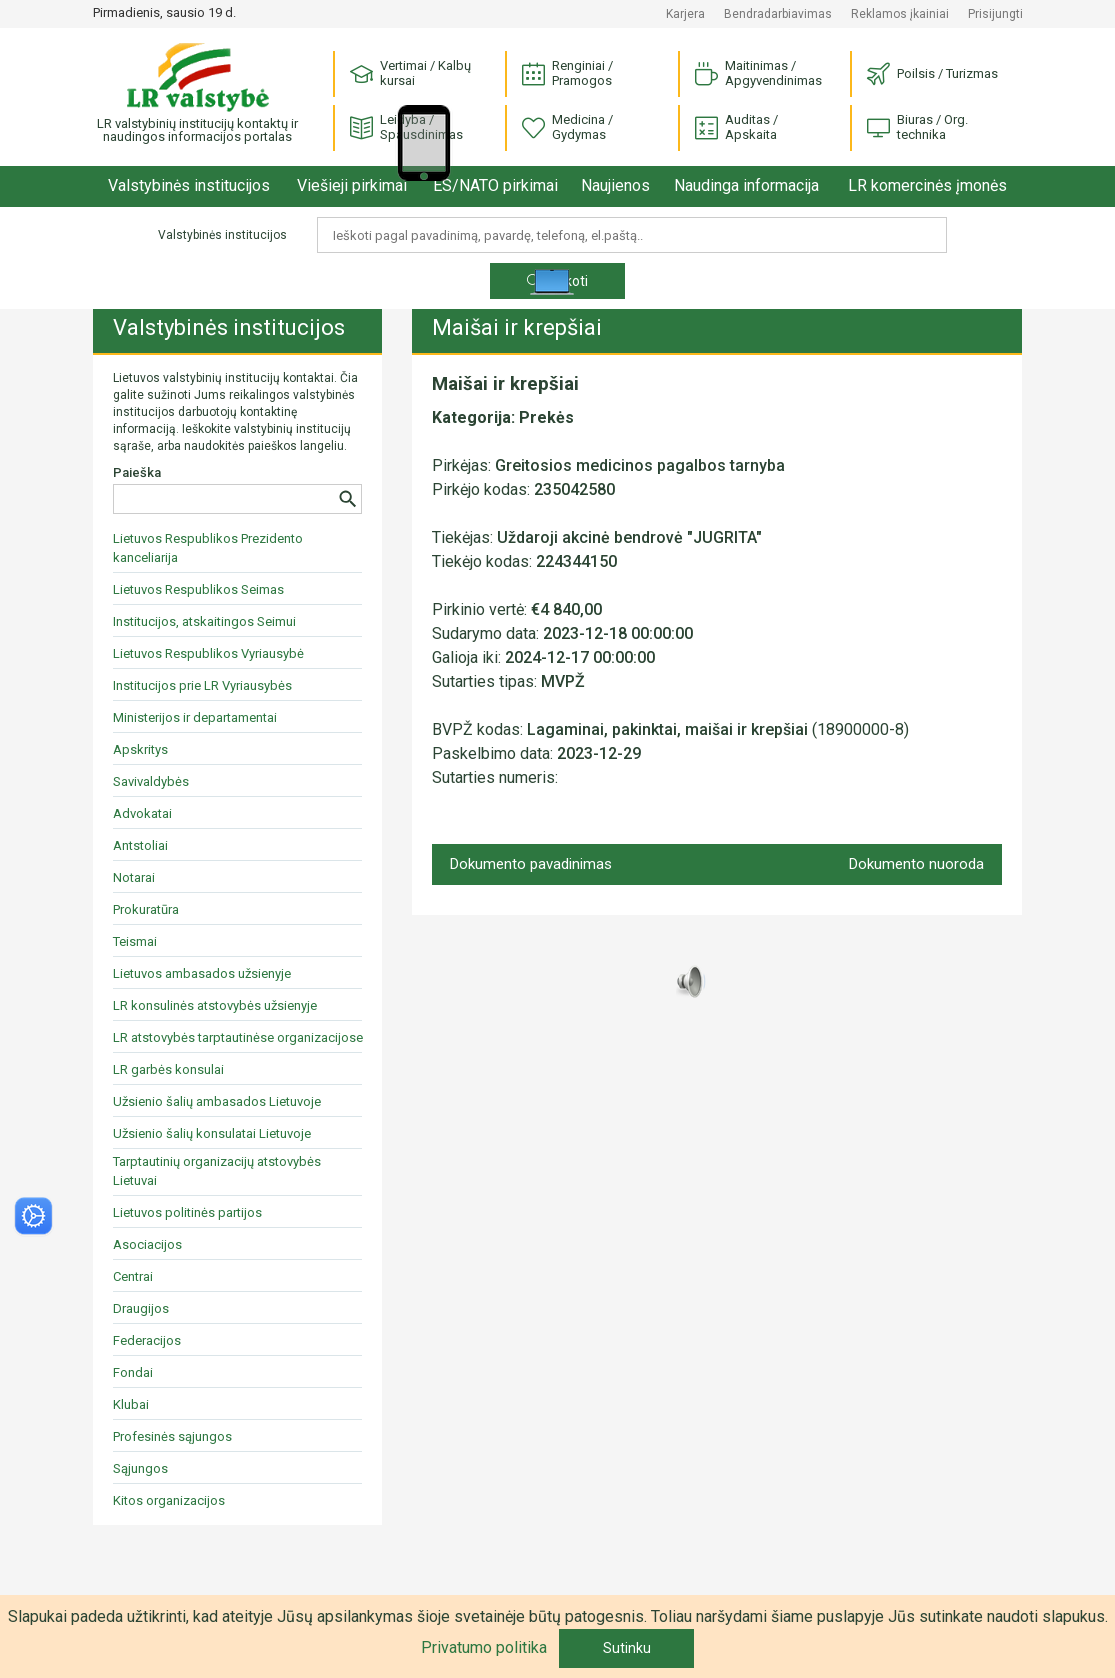 The height and width of the screenshot is (1678, 1115). Describe the element at coordinates (424, 143) in the screenshot. I see `view connected iPad Air device` at that location.